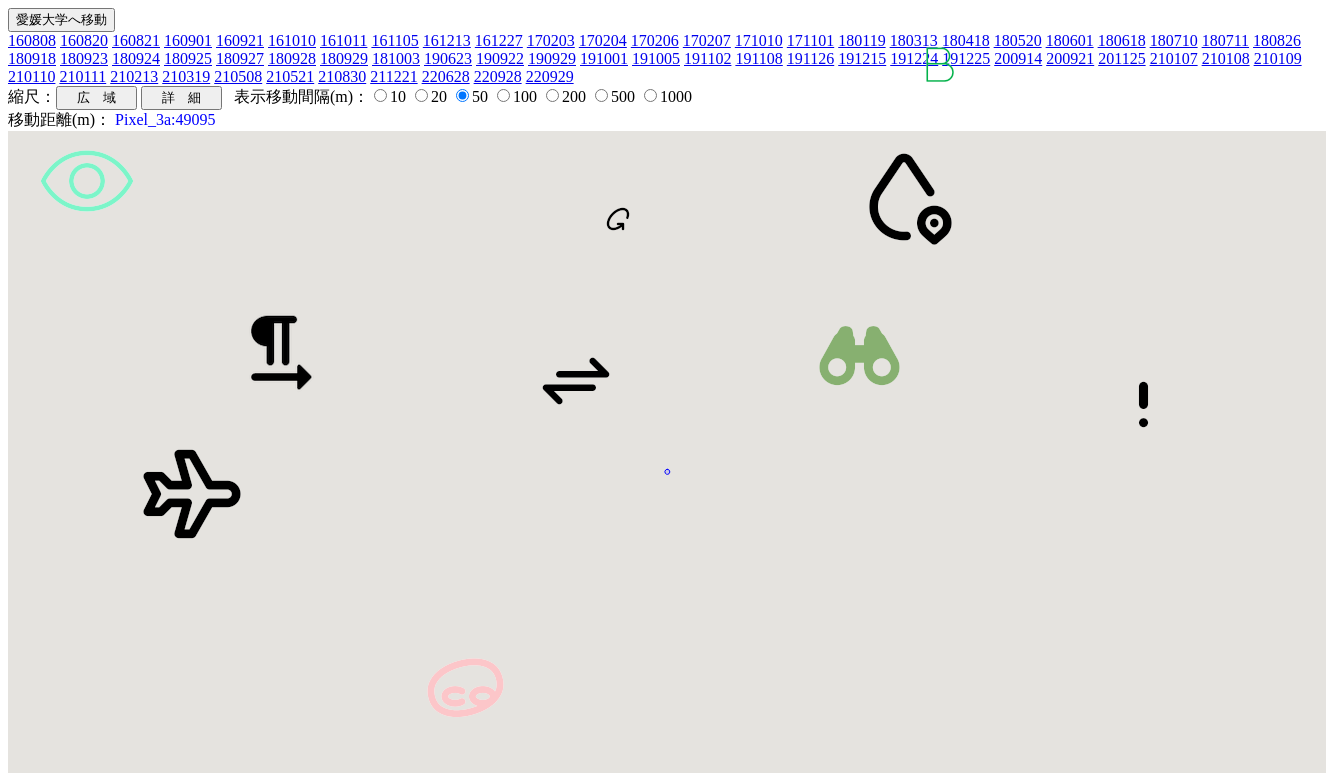 This screenshot has height=773, width=1334. Describe the element at coordinates (904, 197) in the screenshot. I see `view water source location` at that location.